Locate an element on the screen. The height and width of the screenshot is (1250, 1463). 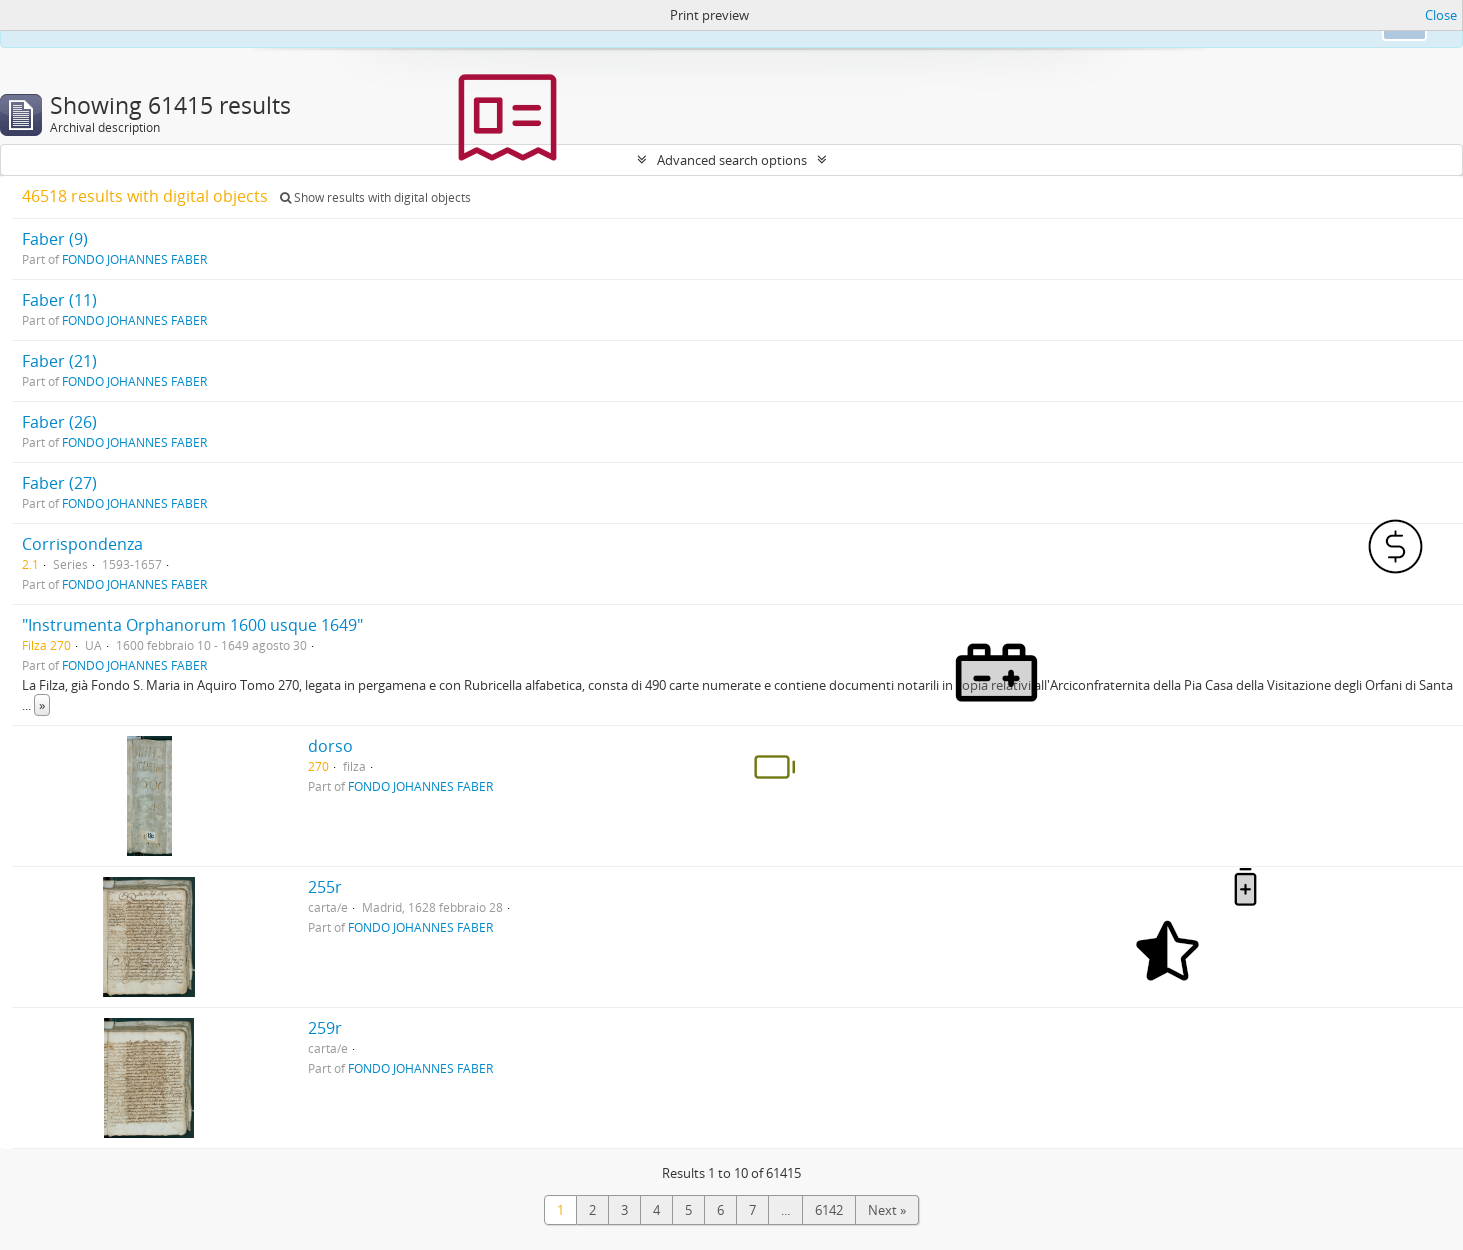
add or enable battery saver mode is located at coordinates (1245, 887).